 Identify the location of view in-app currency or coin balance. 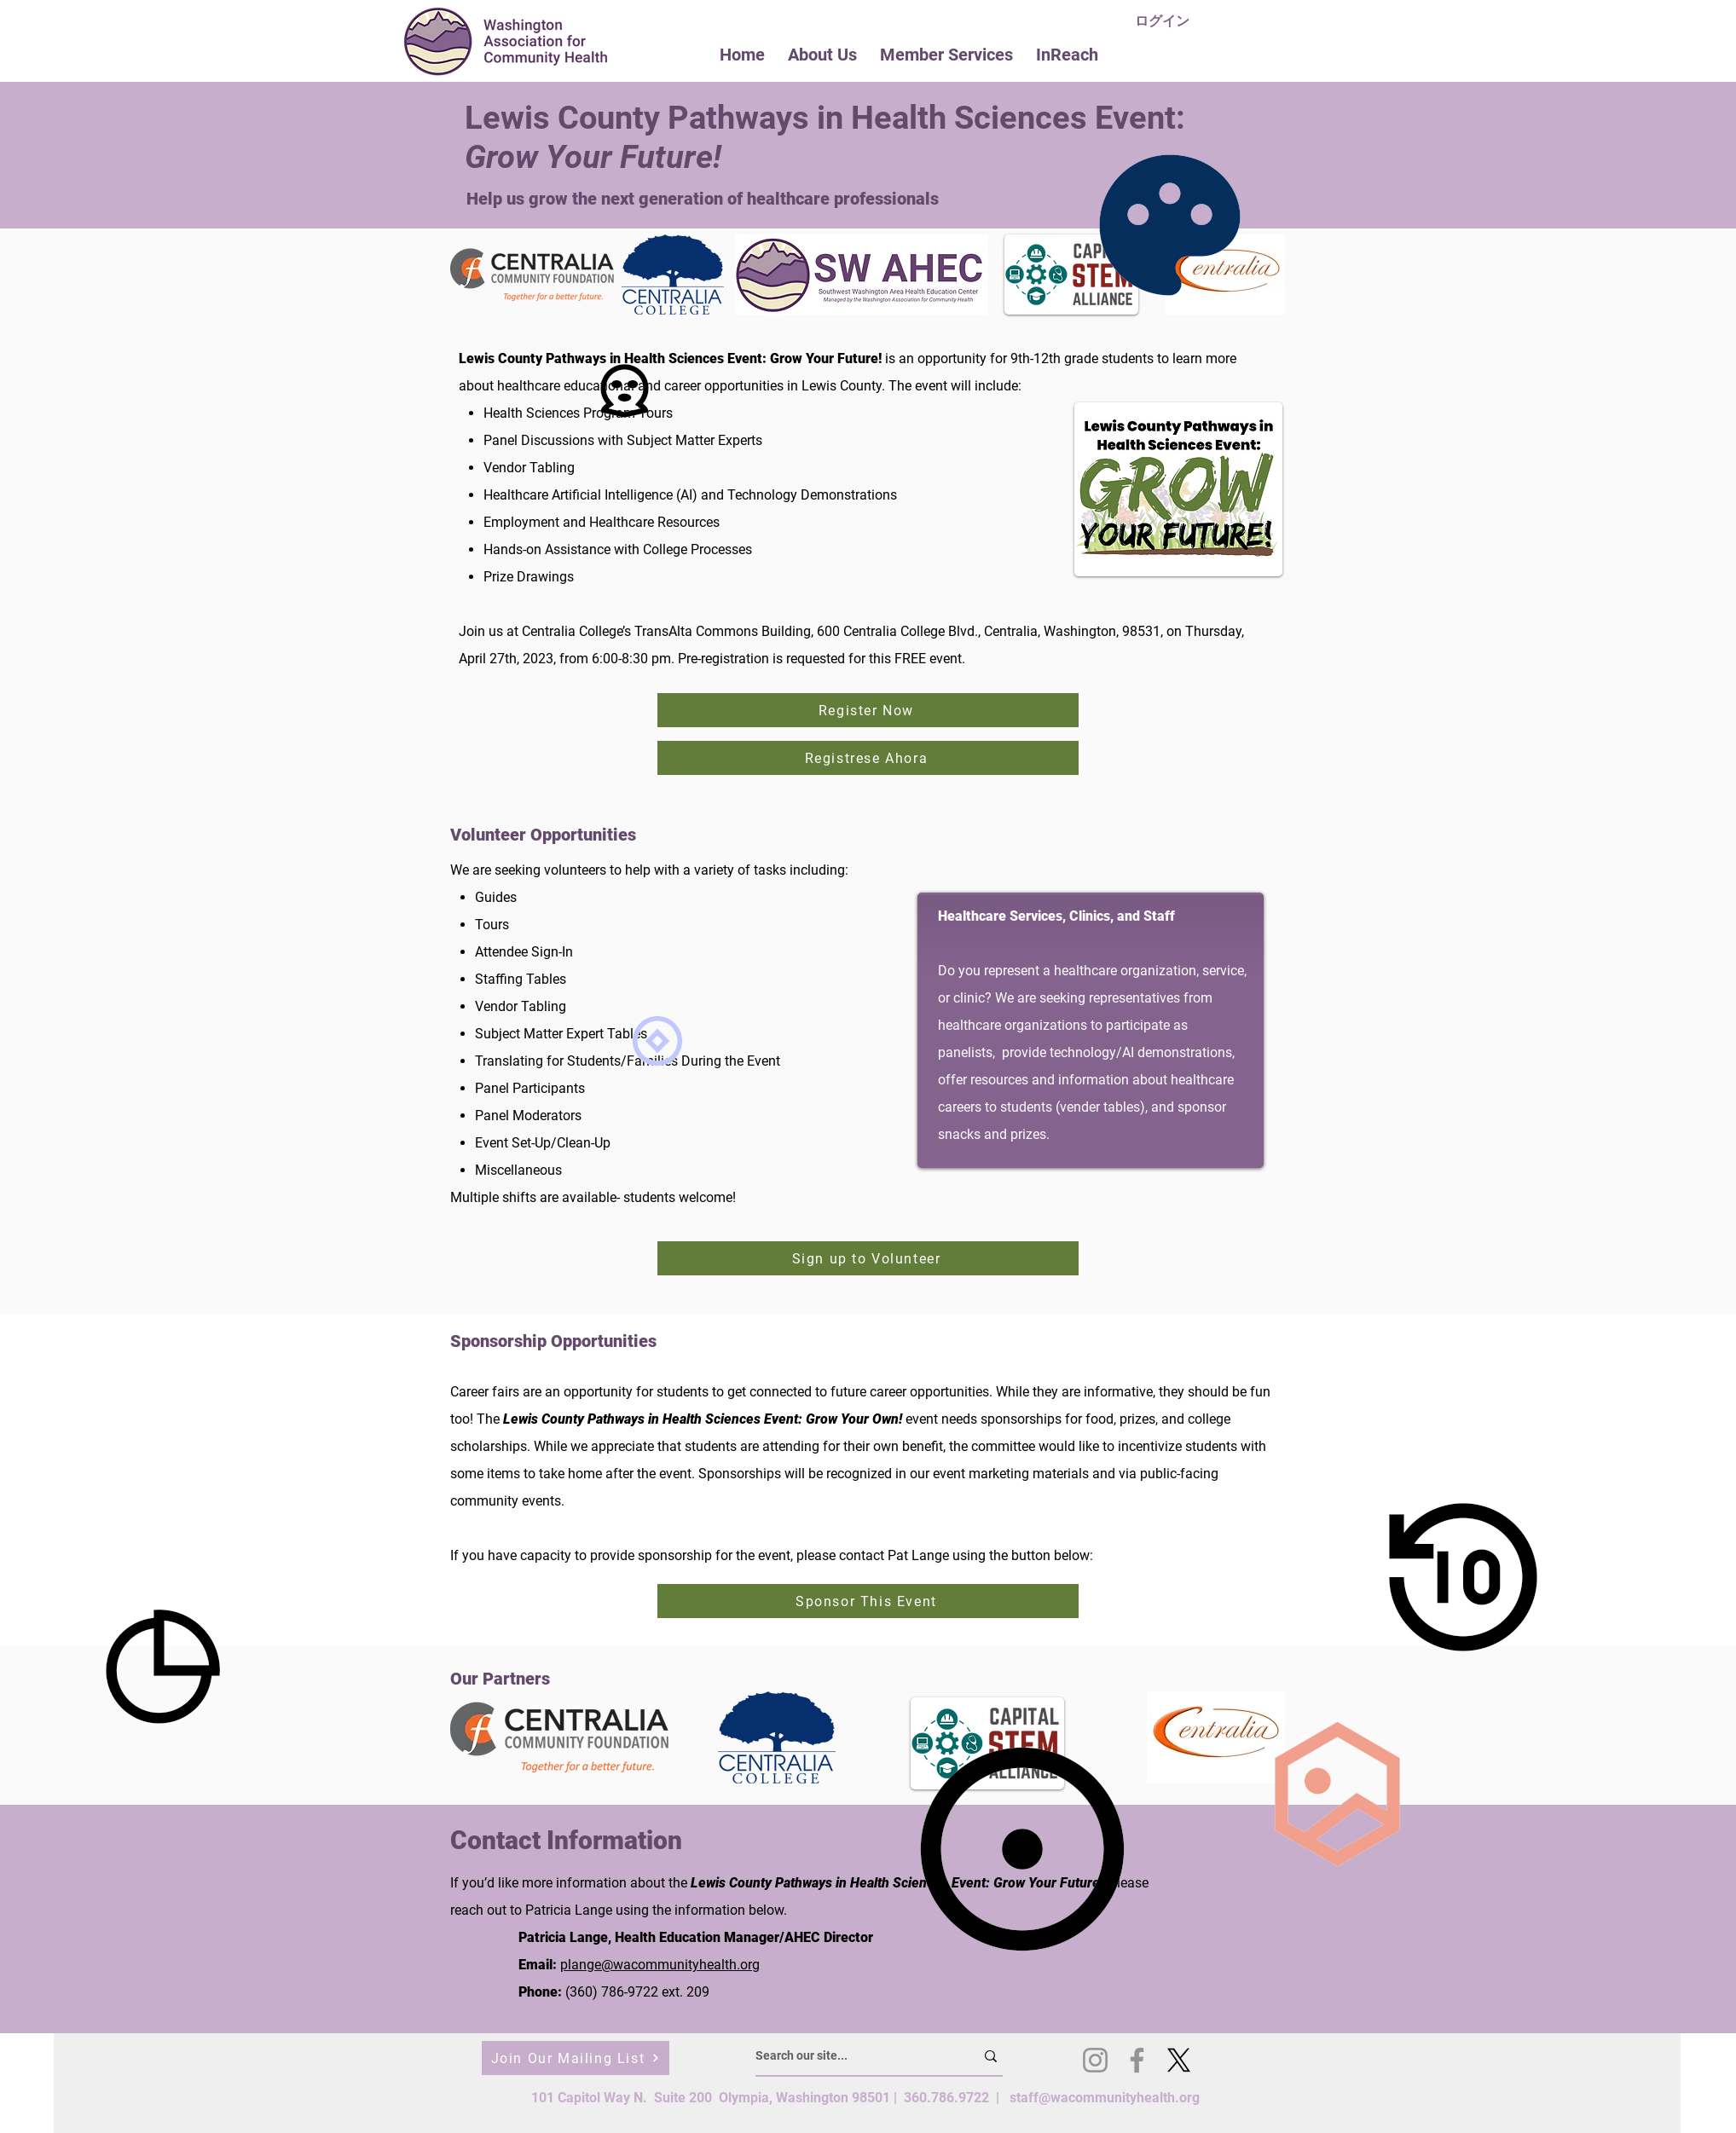
(657, 1041).